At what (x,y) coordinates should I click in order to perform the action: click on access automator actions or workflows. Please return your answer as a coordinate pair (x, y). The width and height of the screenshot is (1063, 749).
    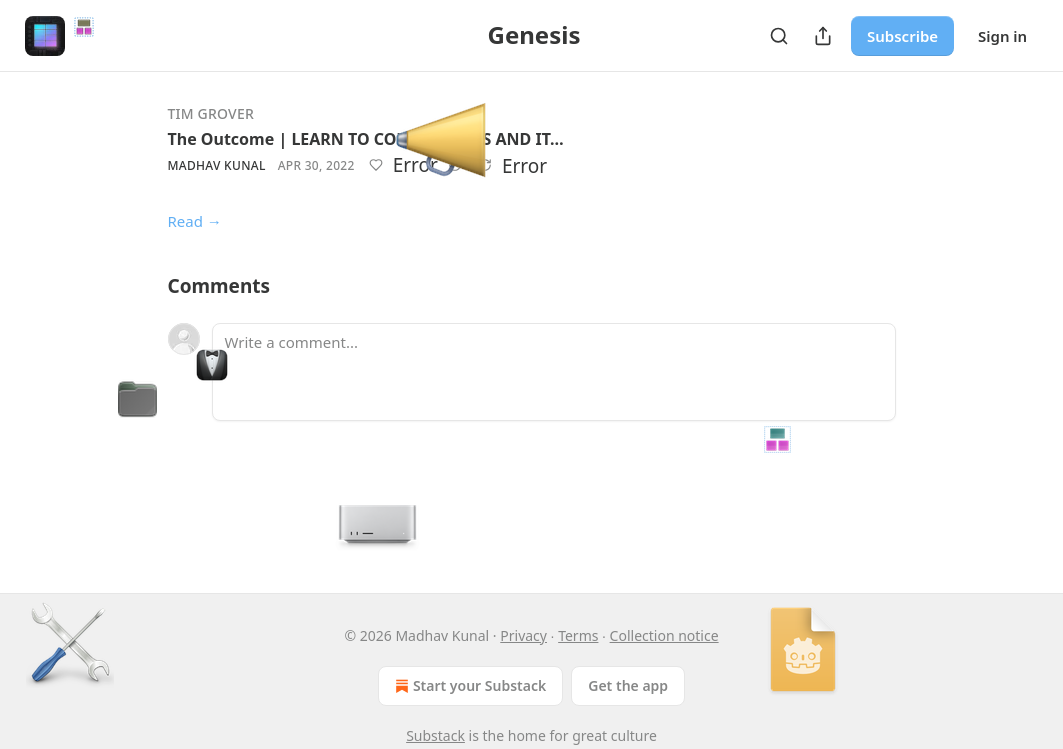
    Looking at the image, I should click on (442, 139).